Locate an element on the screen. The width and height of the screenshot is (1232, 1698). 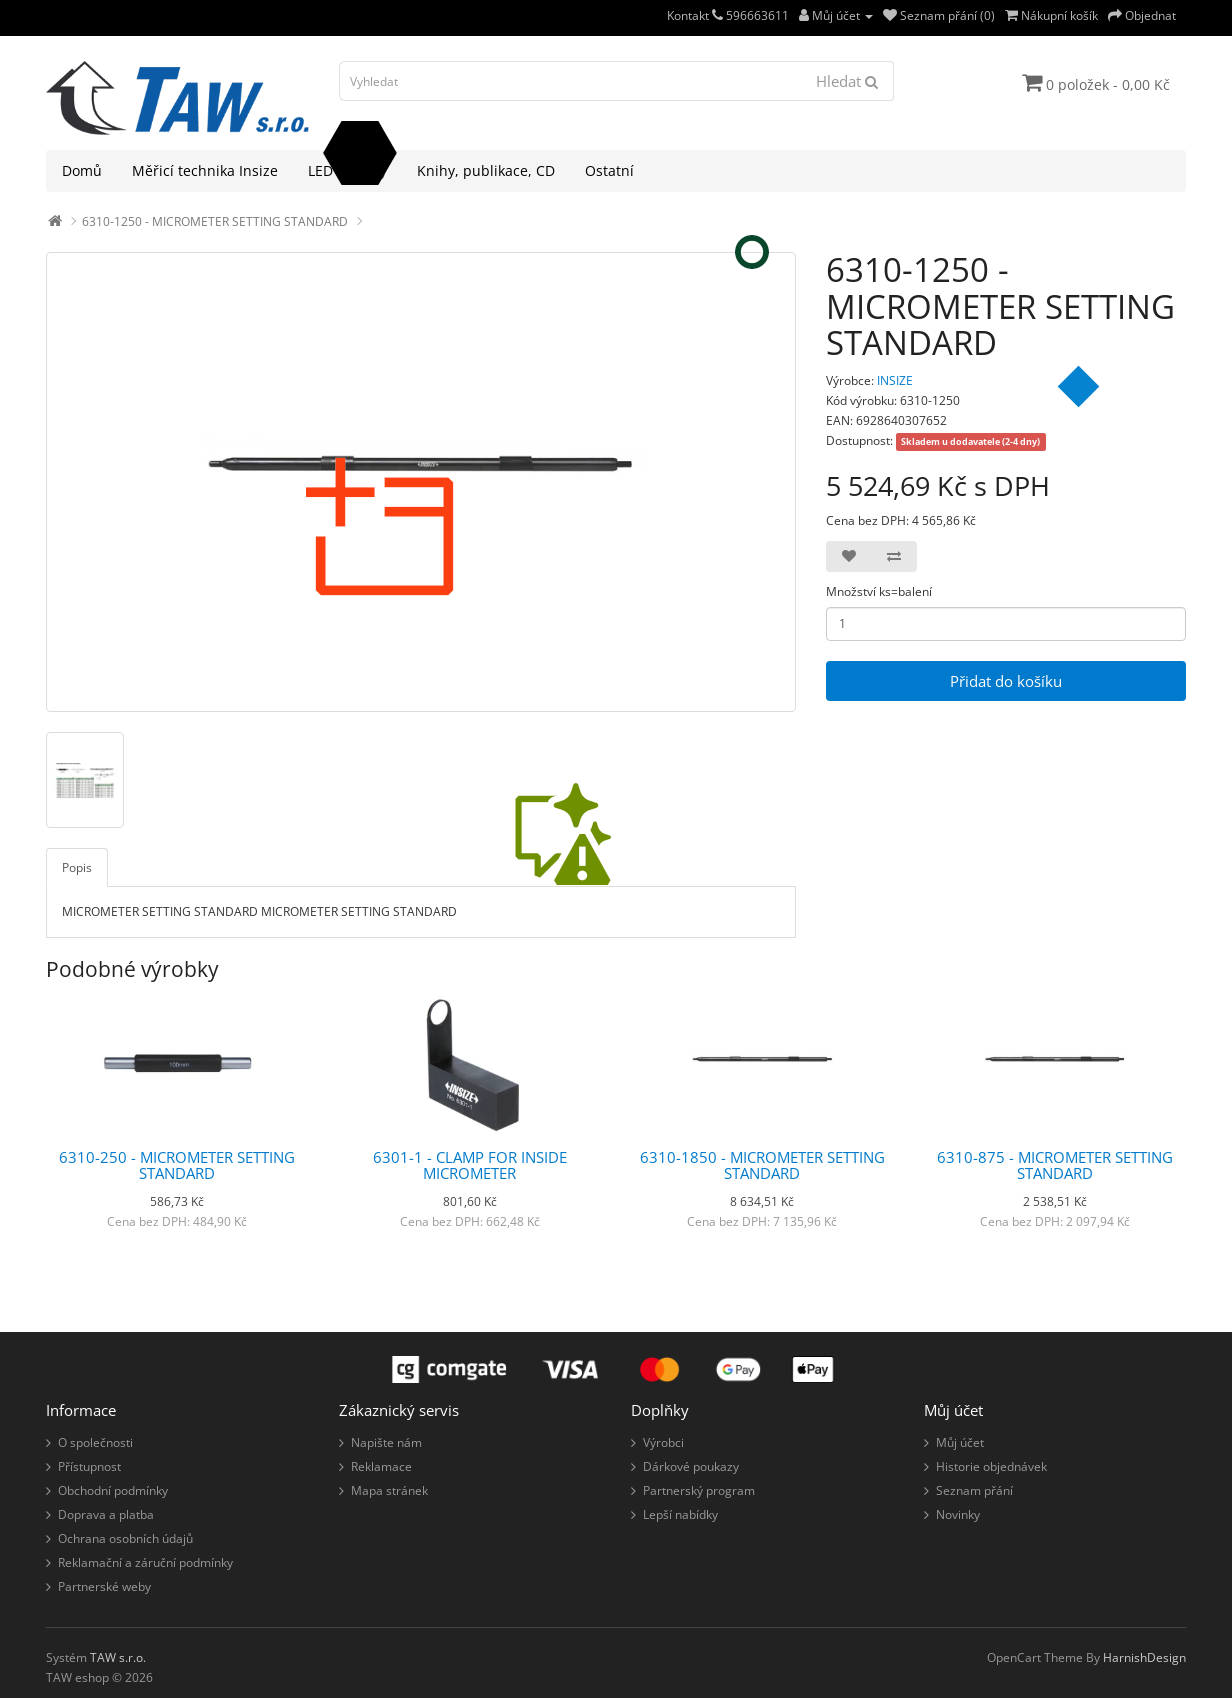
indicates an unselected or empty state in a radio button is located at coordinates (752, 252).